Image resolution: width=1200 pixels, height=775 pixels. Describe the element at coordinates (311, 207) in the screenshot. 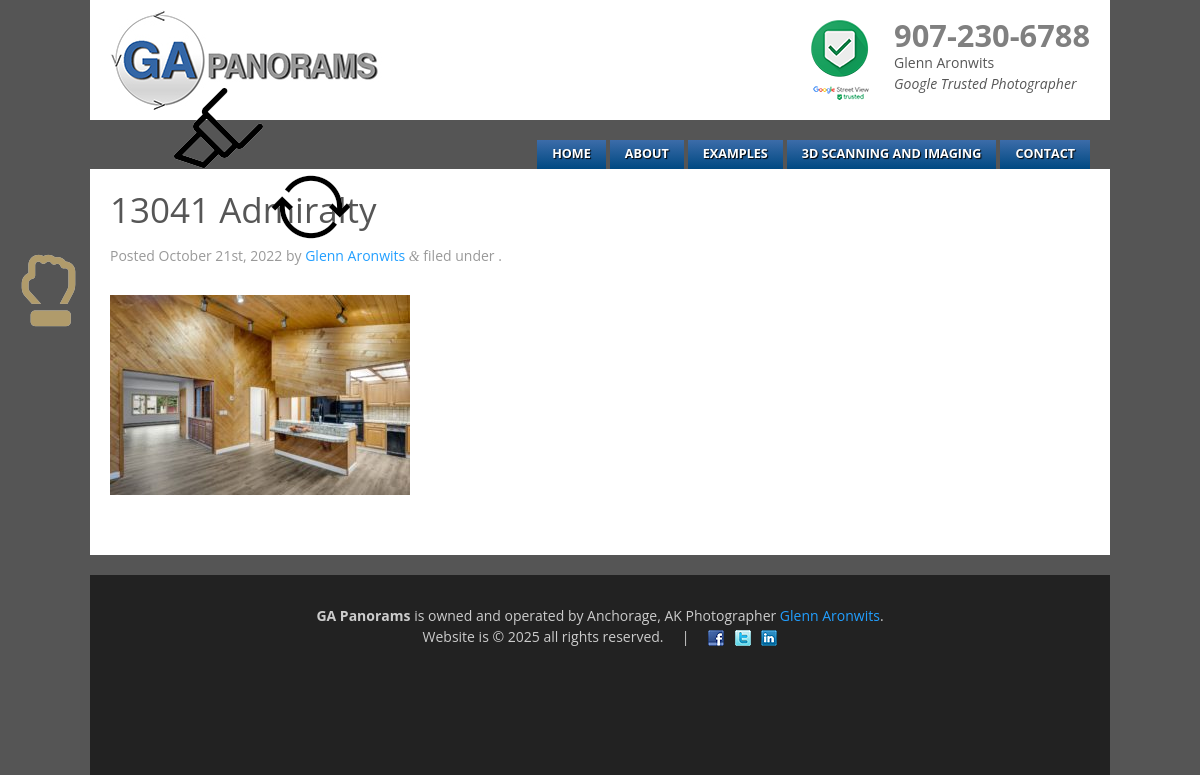

I see `sync data across devices` at that location.